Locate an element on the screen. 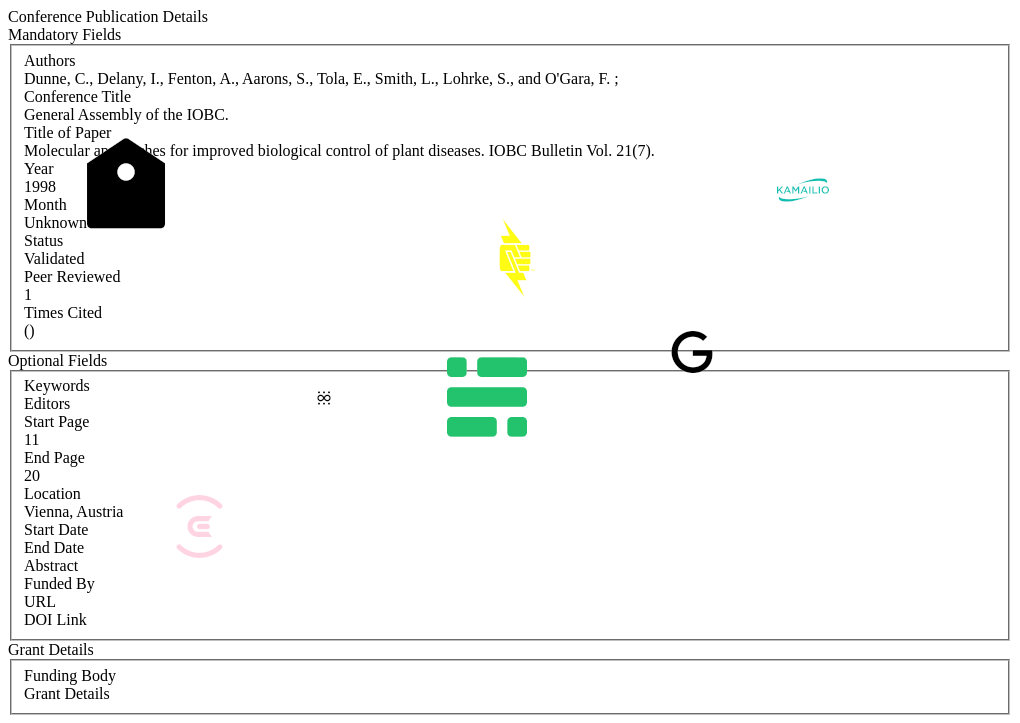  ecovacs app or device connection is located at coordinates (199, 526).